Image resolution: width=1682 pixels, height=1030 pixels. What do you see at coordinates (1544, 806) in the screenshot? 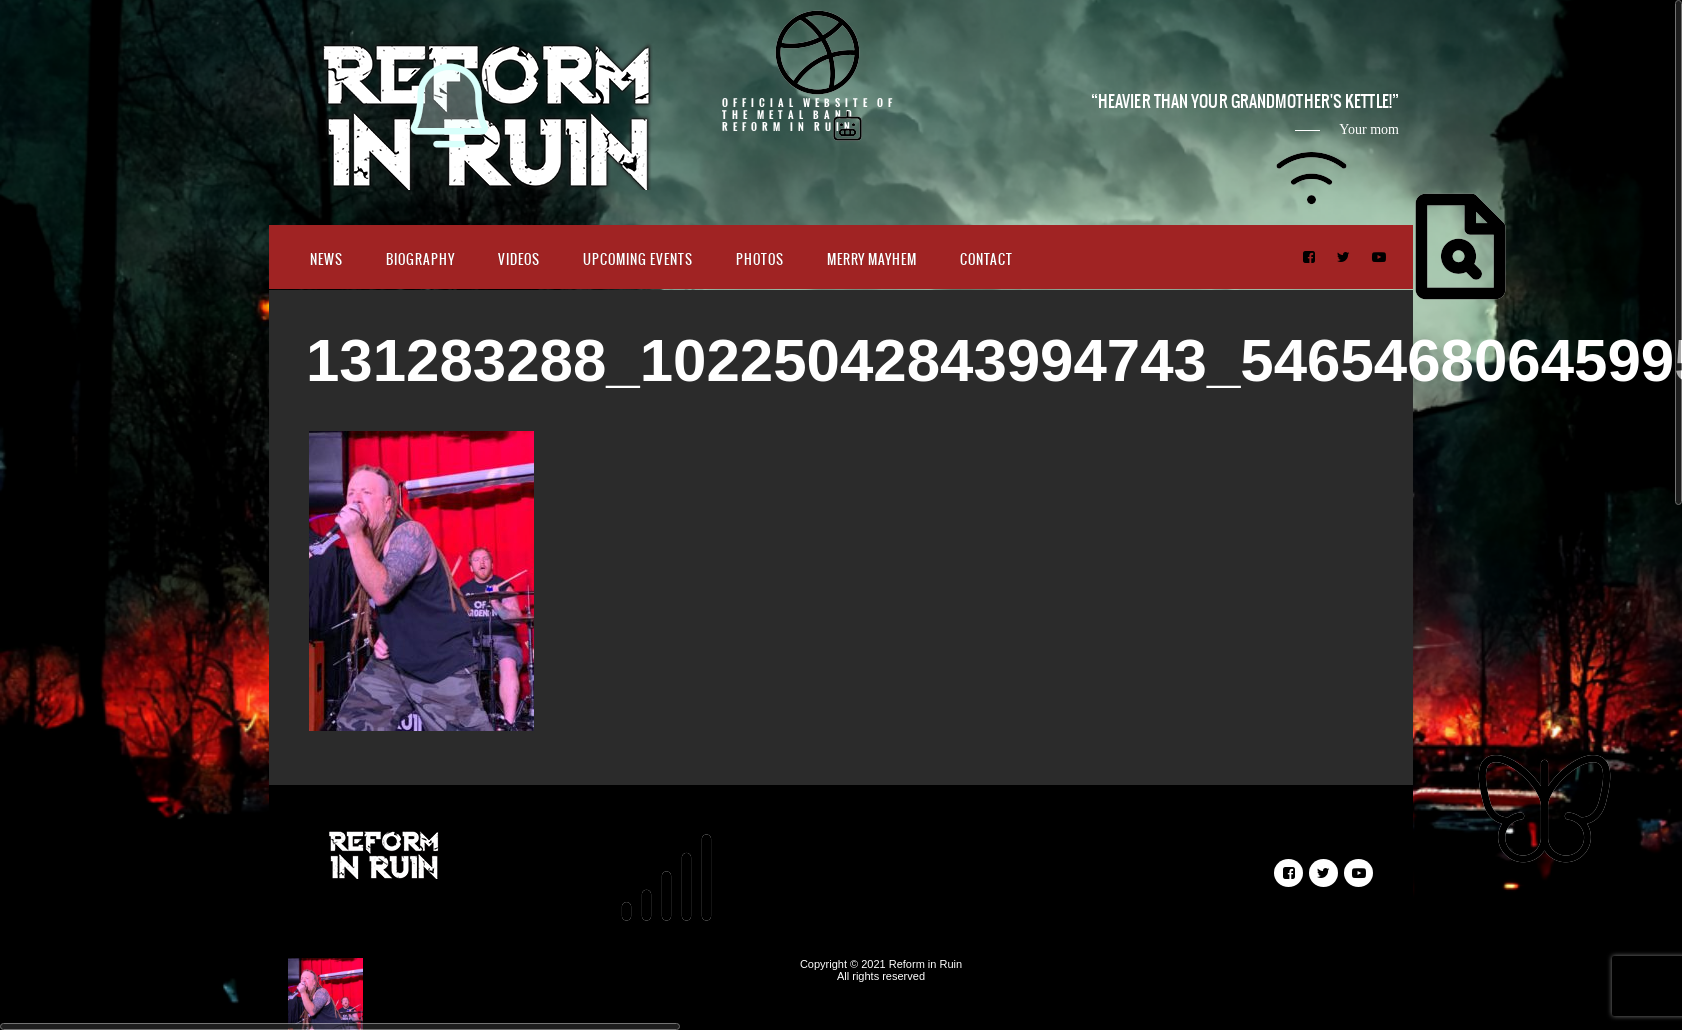
I see `indicates a lightweight or delicate mode` at bounding box center [1544, 806].